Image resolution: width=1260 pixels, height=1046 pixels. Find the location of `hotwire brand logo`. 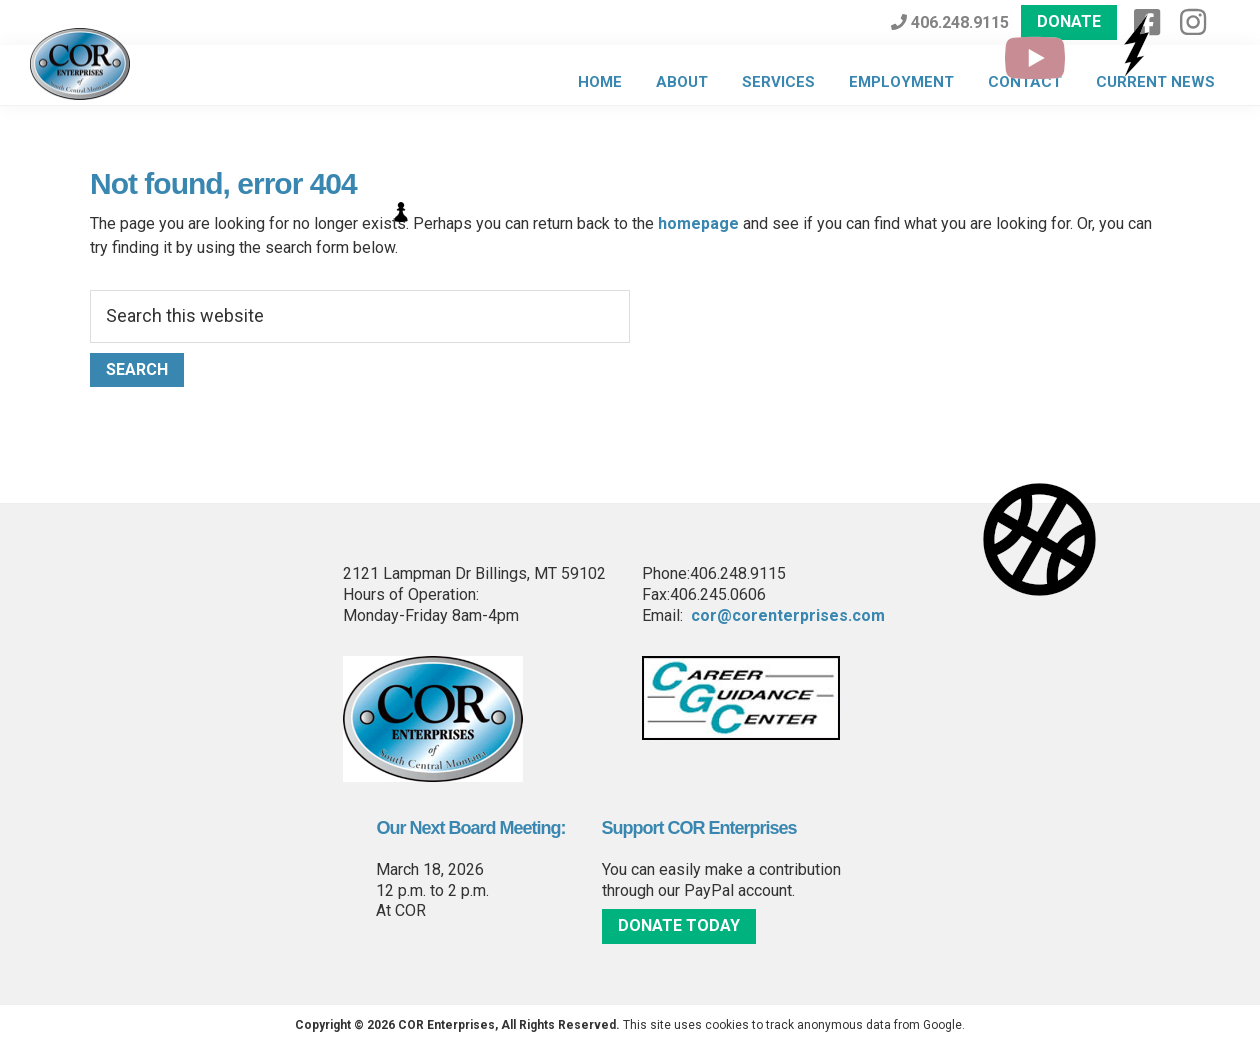

hotwire brand logo is located at coordinates (1136, 45).